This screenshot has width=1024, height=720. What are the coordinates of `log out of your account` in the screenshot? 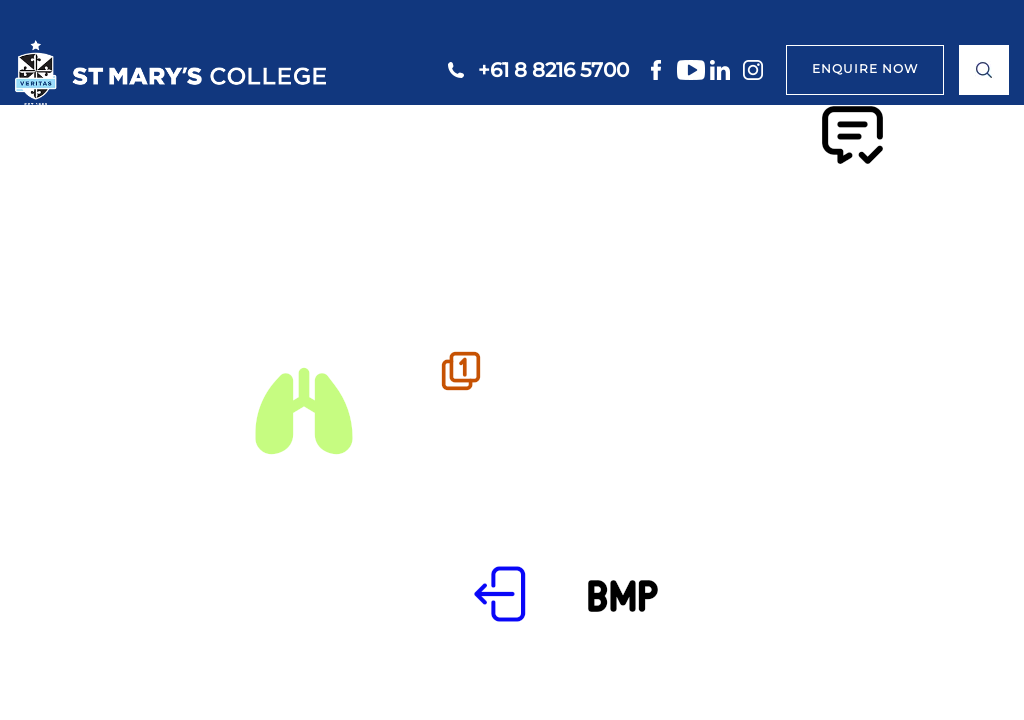 It's located at (504, 594).